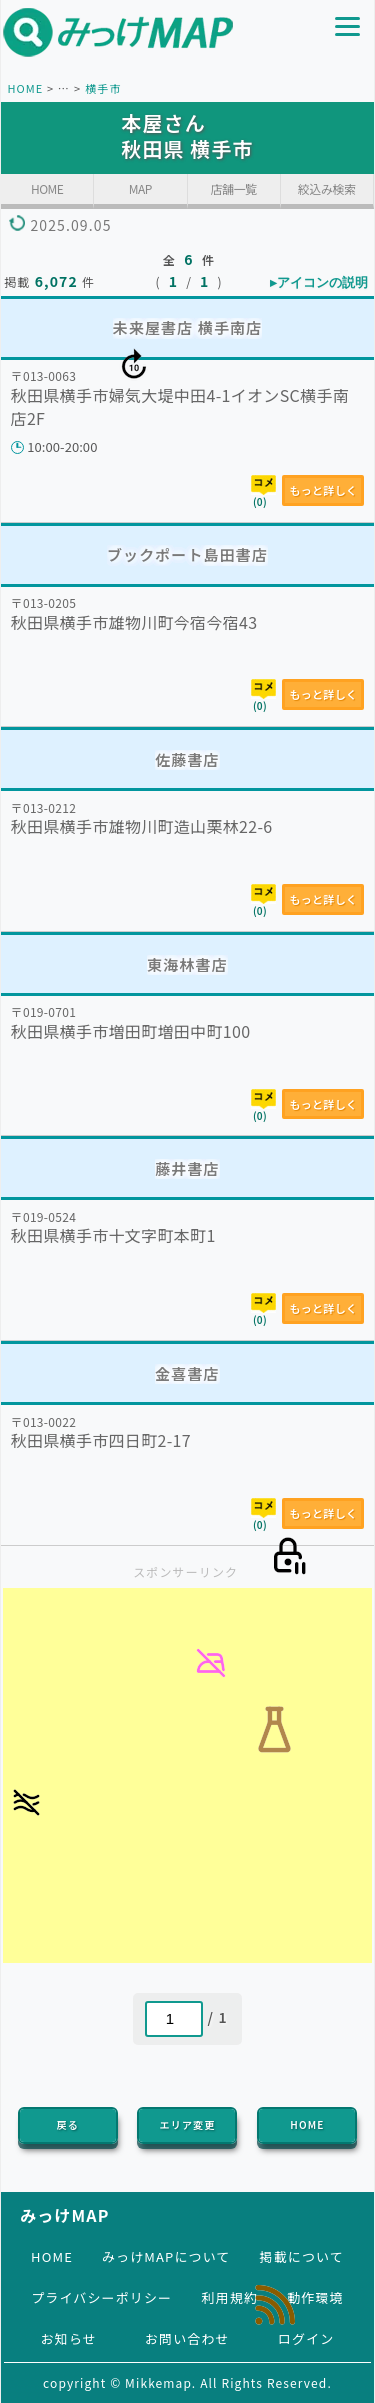 The image size is (375, 2403). I want to click on pause secure session or locked process, so click(288, 1555).